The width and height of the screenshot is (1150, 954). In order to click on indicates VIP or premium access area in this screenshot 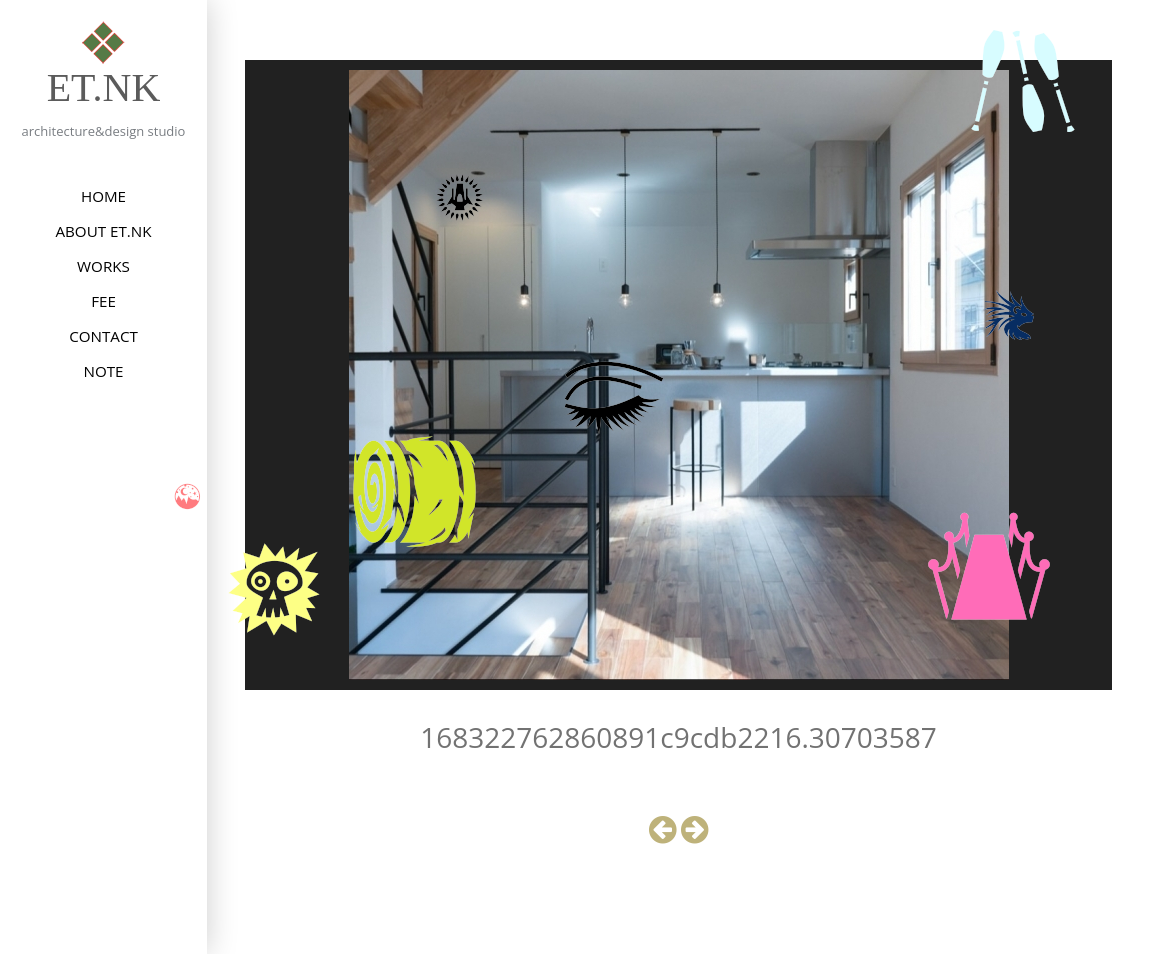, I will do `click(989, 565)`.